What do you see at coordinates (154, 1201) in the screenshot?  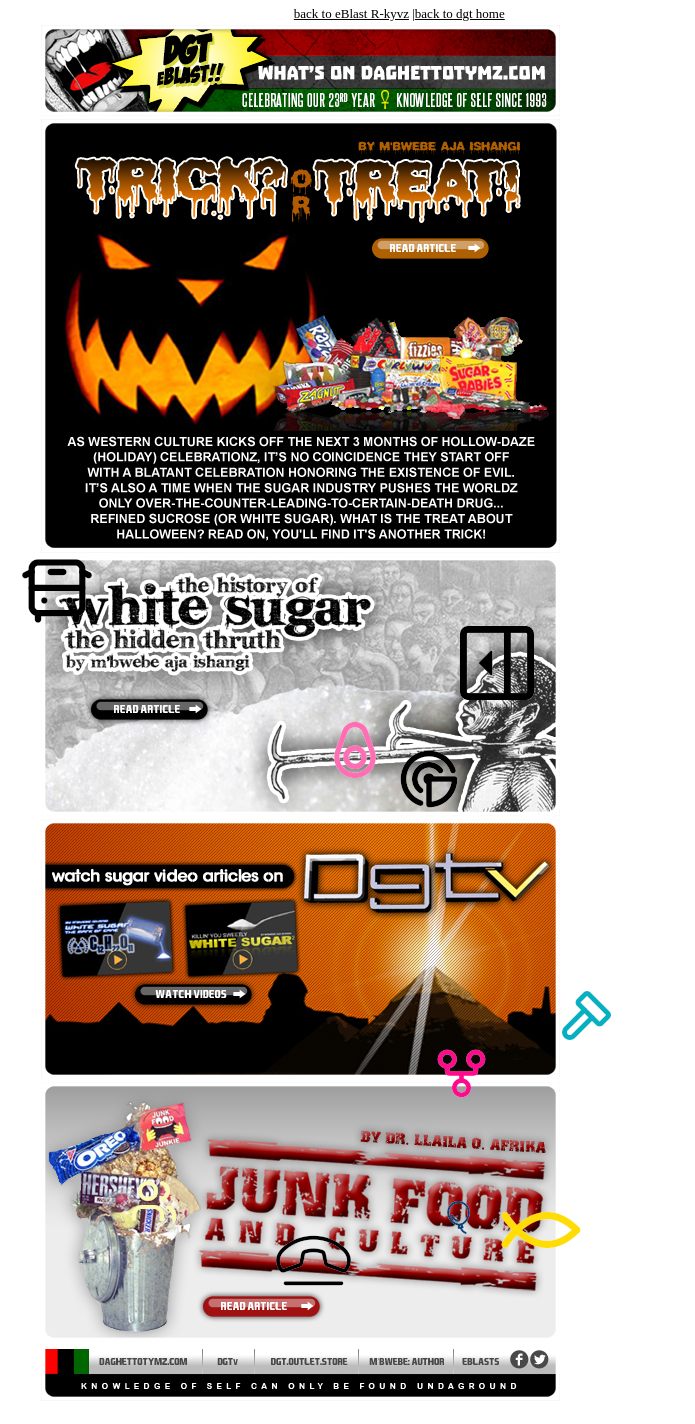 I see `view all users or team members` at bounding box center [154, 1201].